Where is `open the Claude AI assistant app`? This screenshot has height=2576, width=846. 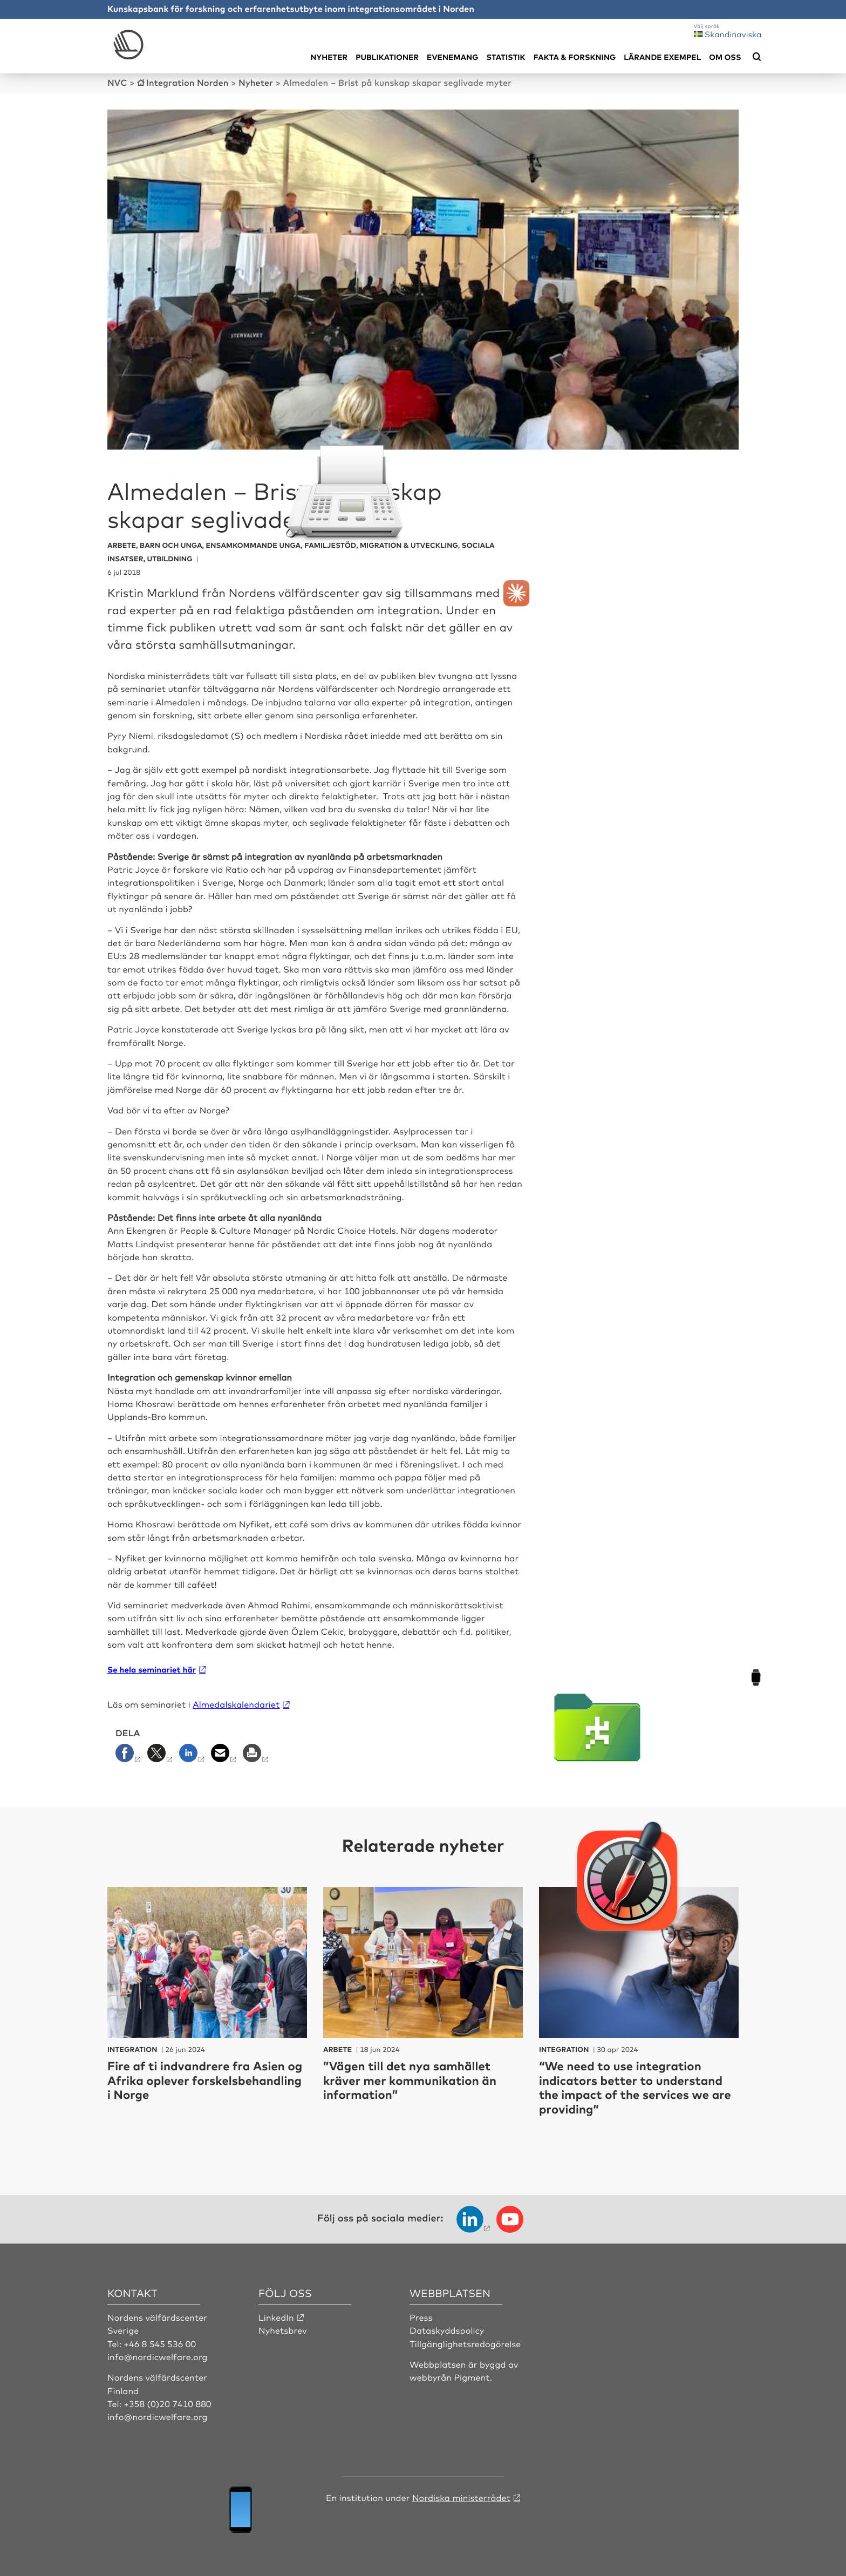 open the Claude AI assistant app is located at coordinates (516, 593).